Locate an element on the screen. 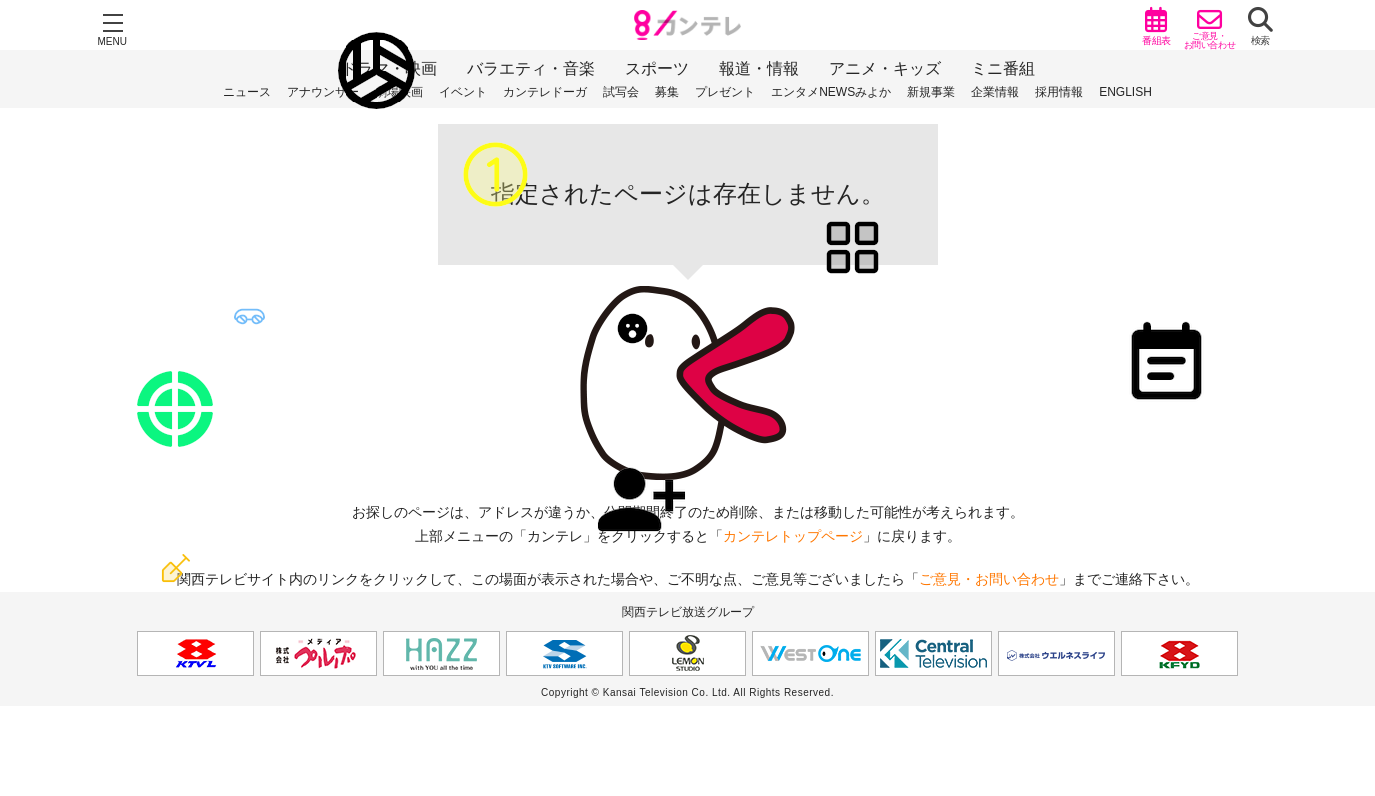 Image resolution: width=1375 pixels, height=796 pixels. access swimming or diving activity settings is located at coordinates (249, 316).